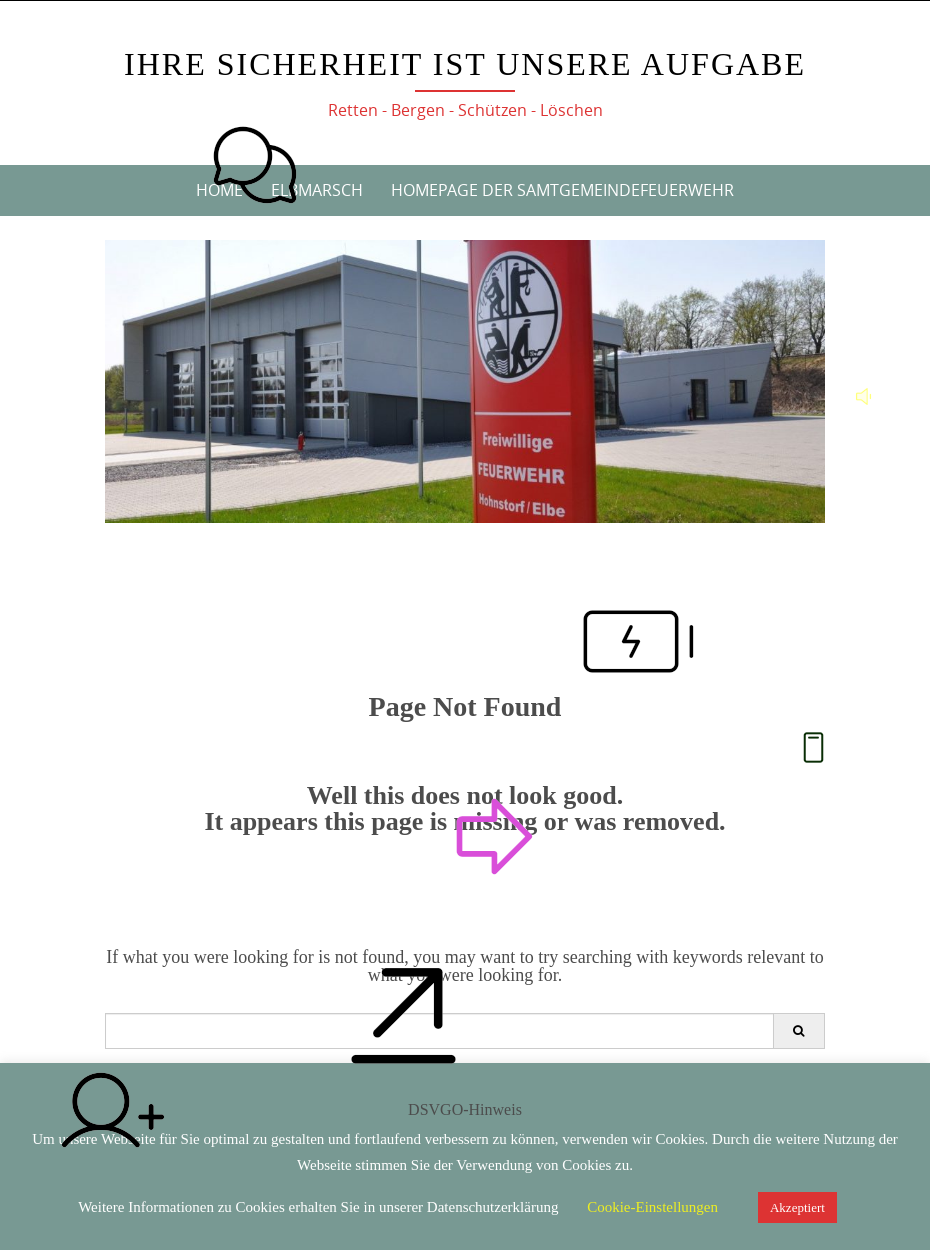 Image resolution: width=930 pixels, height=1250 pixels. I want to click on open link in new window or tab, so click(403, 1011).